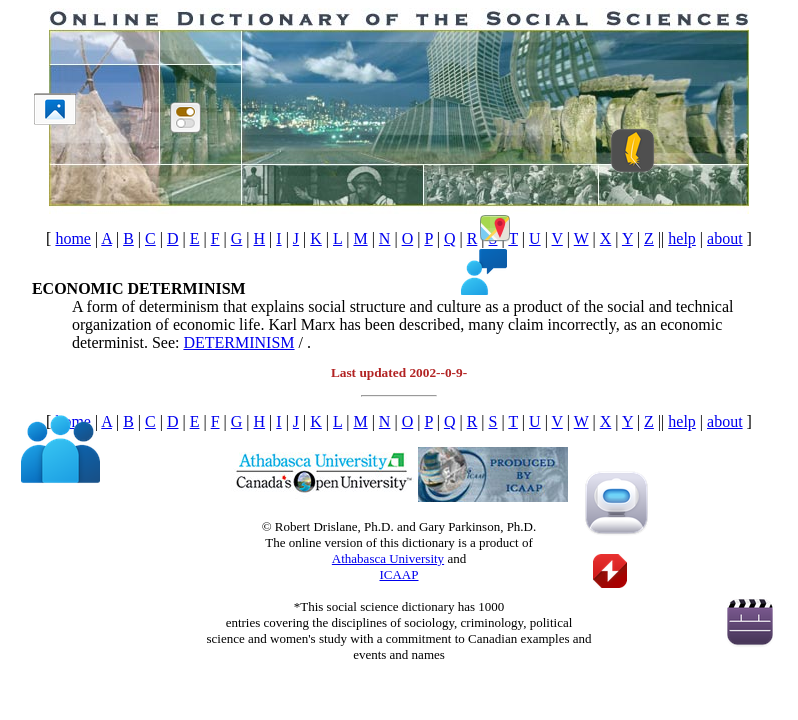 The image size is (798, 720). What do you see at coordinates (60, 446) in the screenshot?
I see `open the people app to manage contacts` at bounding box center [60, 446].